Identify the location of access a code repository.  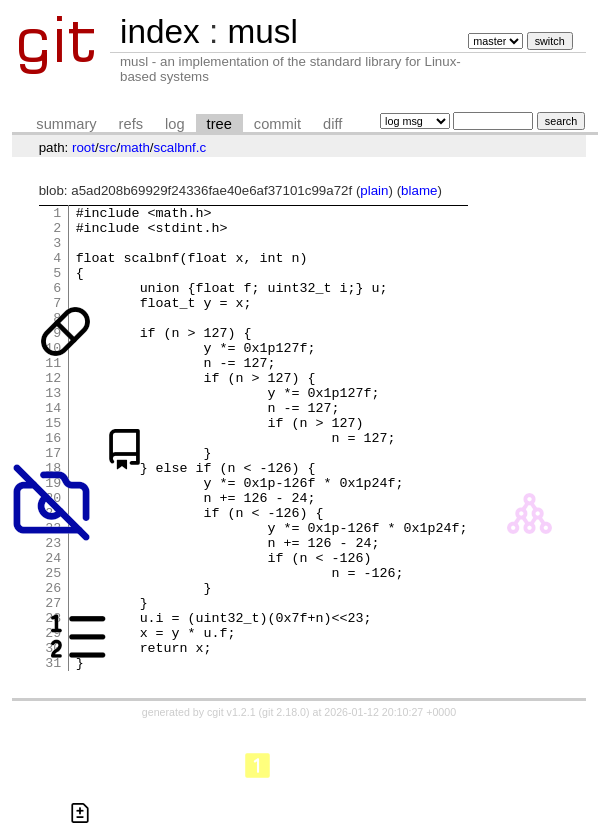
(124, 449).